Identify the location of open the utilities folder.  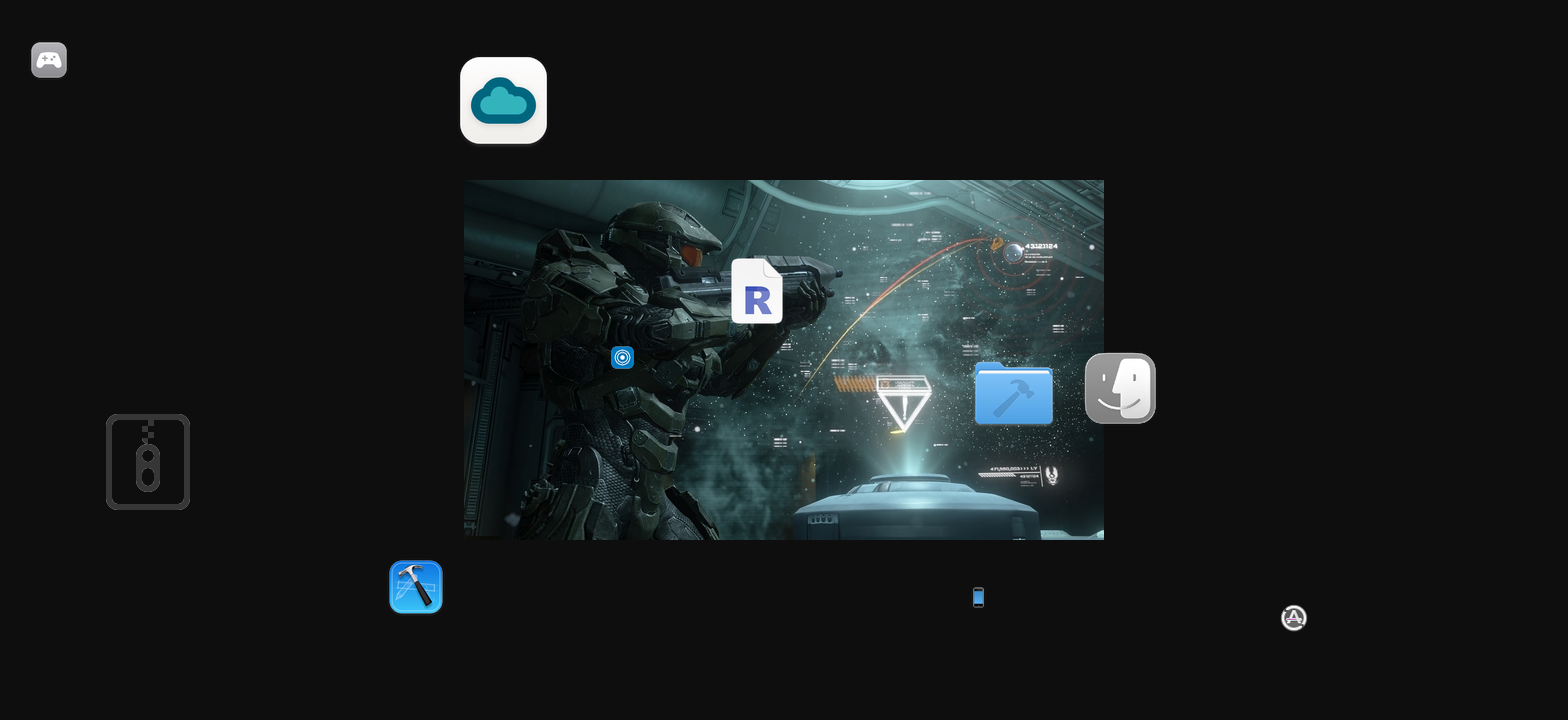
(1014, 393).